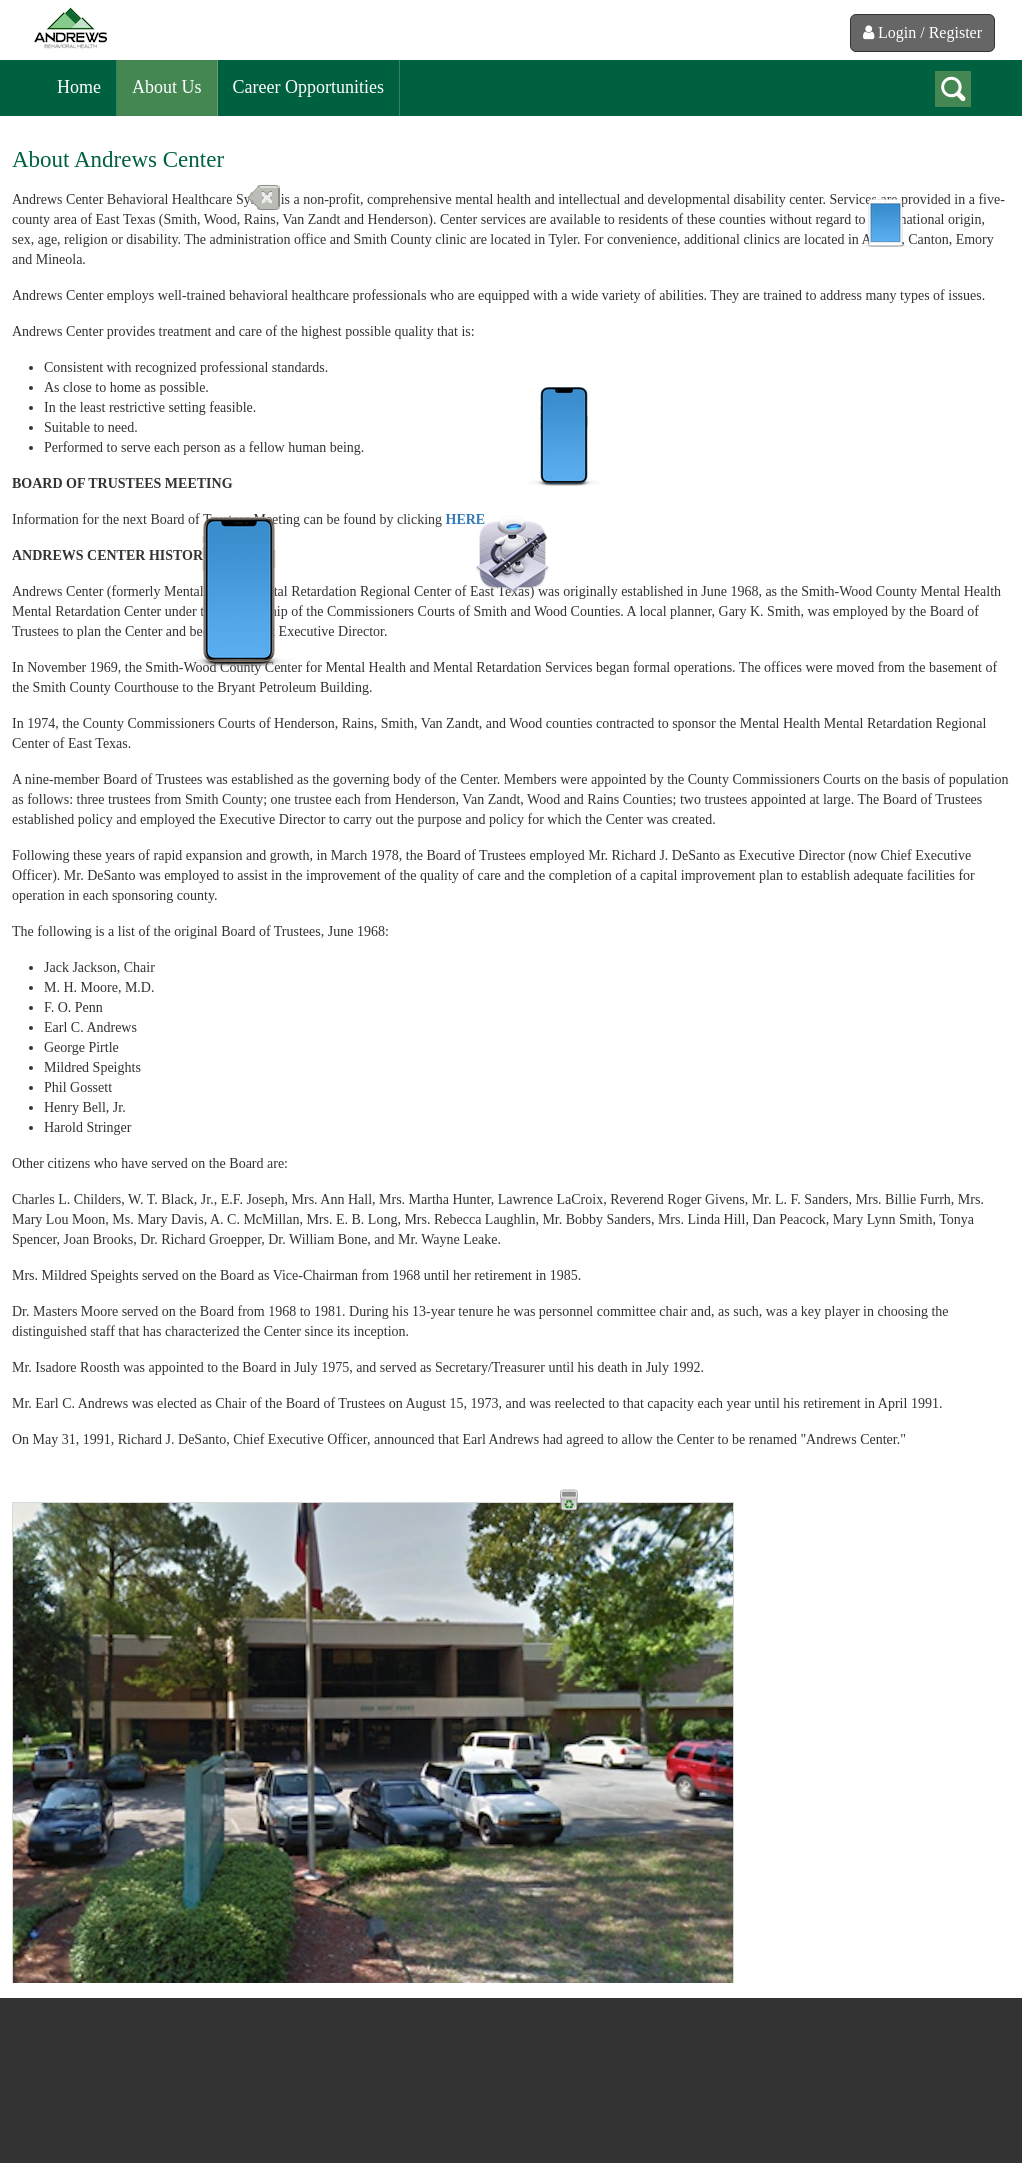  What do you see at coordinates (239, 592) in the screenshot?
I see `indicates a connected iPhone device` at bounding box center [239, 592].